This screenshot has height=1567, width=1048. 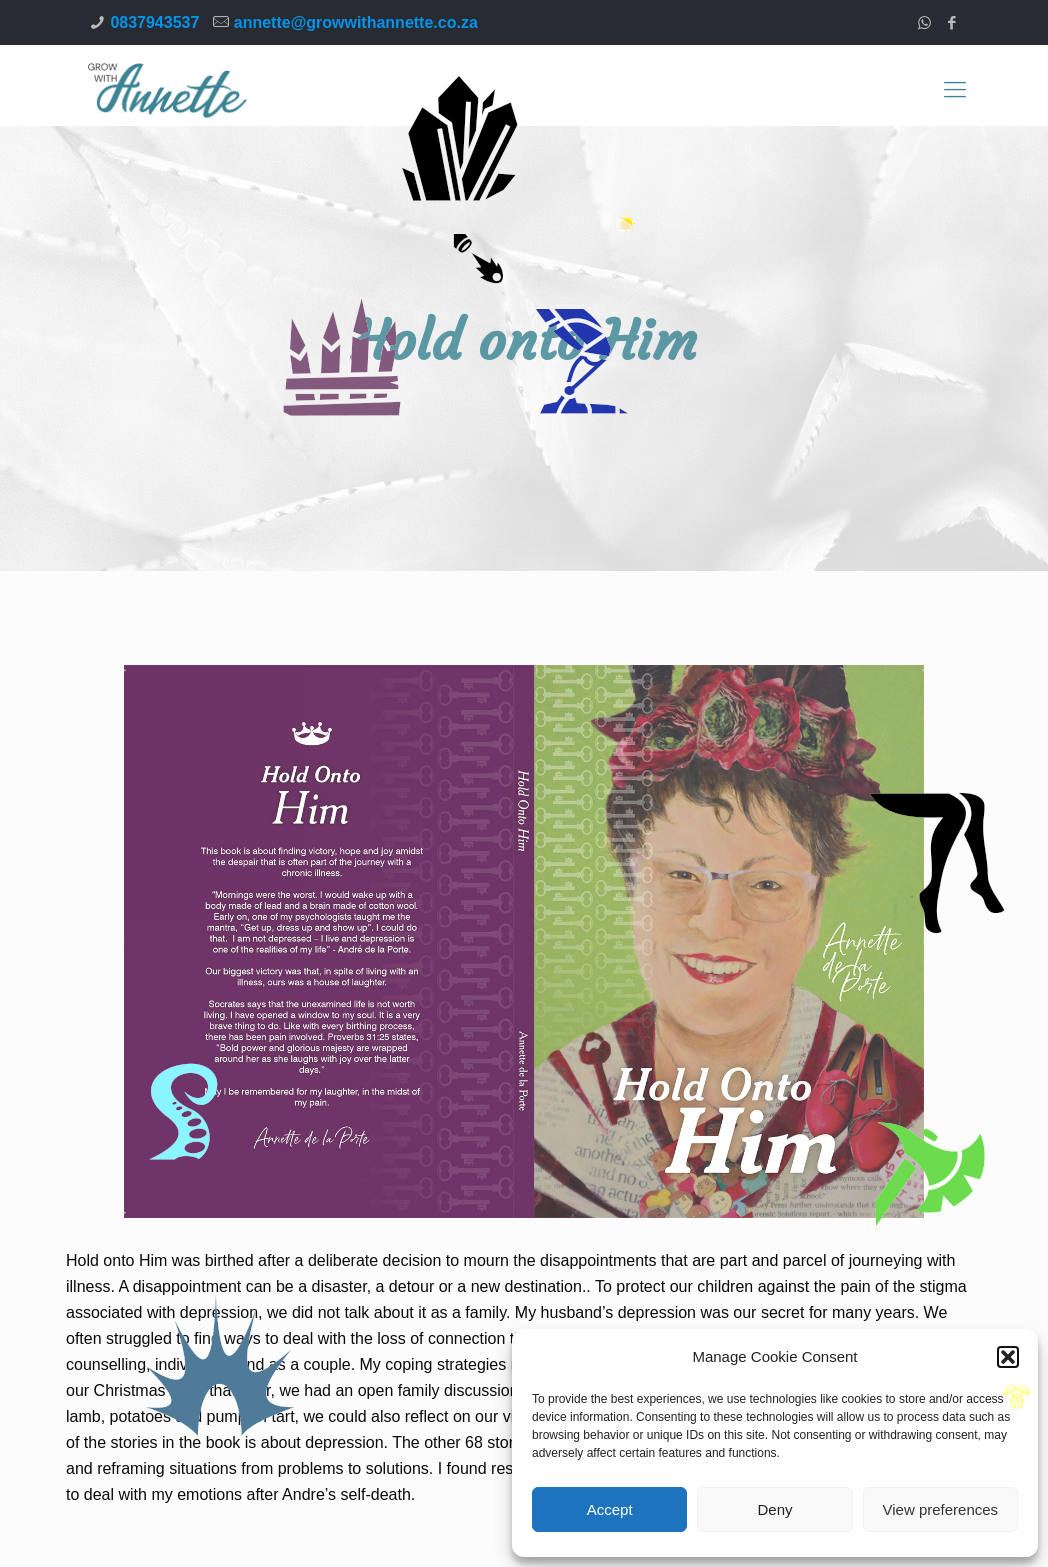 I want to click on indicates partly cloudy weather conditions, so click(x=625, y=223).